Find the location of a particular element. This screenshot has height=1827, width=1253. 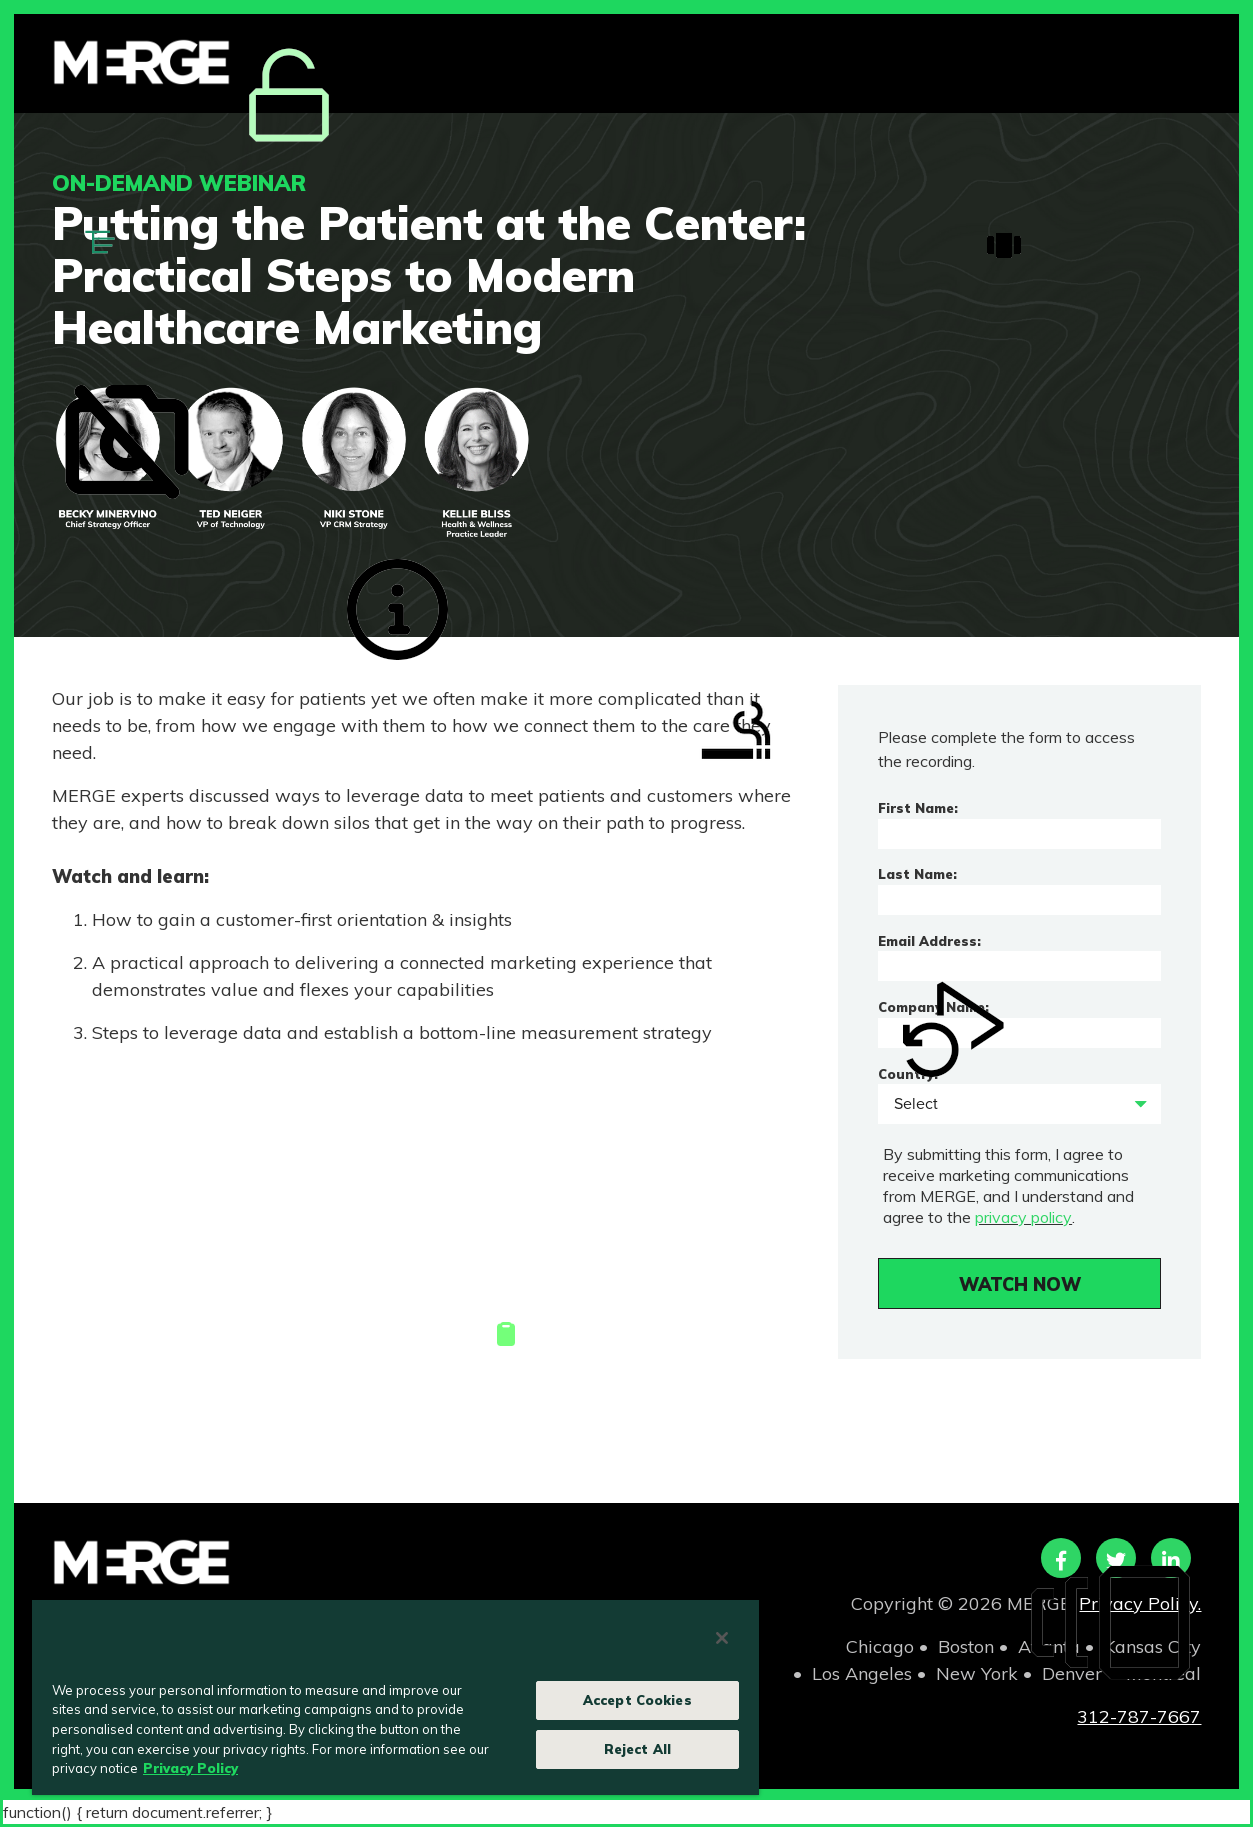

view file explorer tree structure is located at coordinates (101, 242).